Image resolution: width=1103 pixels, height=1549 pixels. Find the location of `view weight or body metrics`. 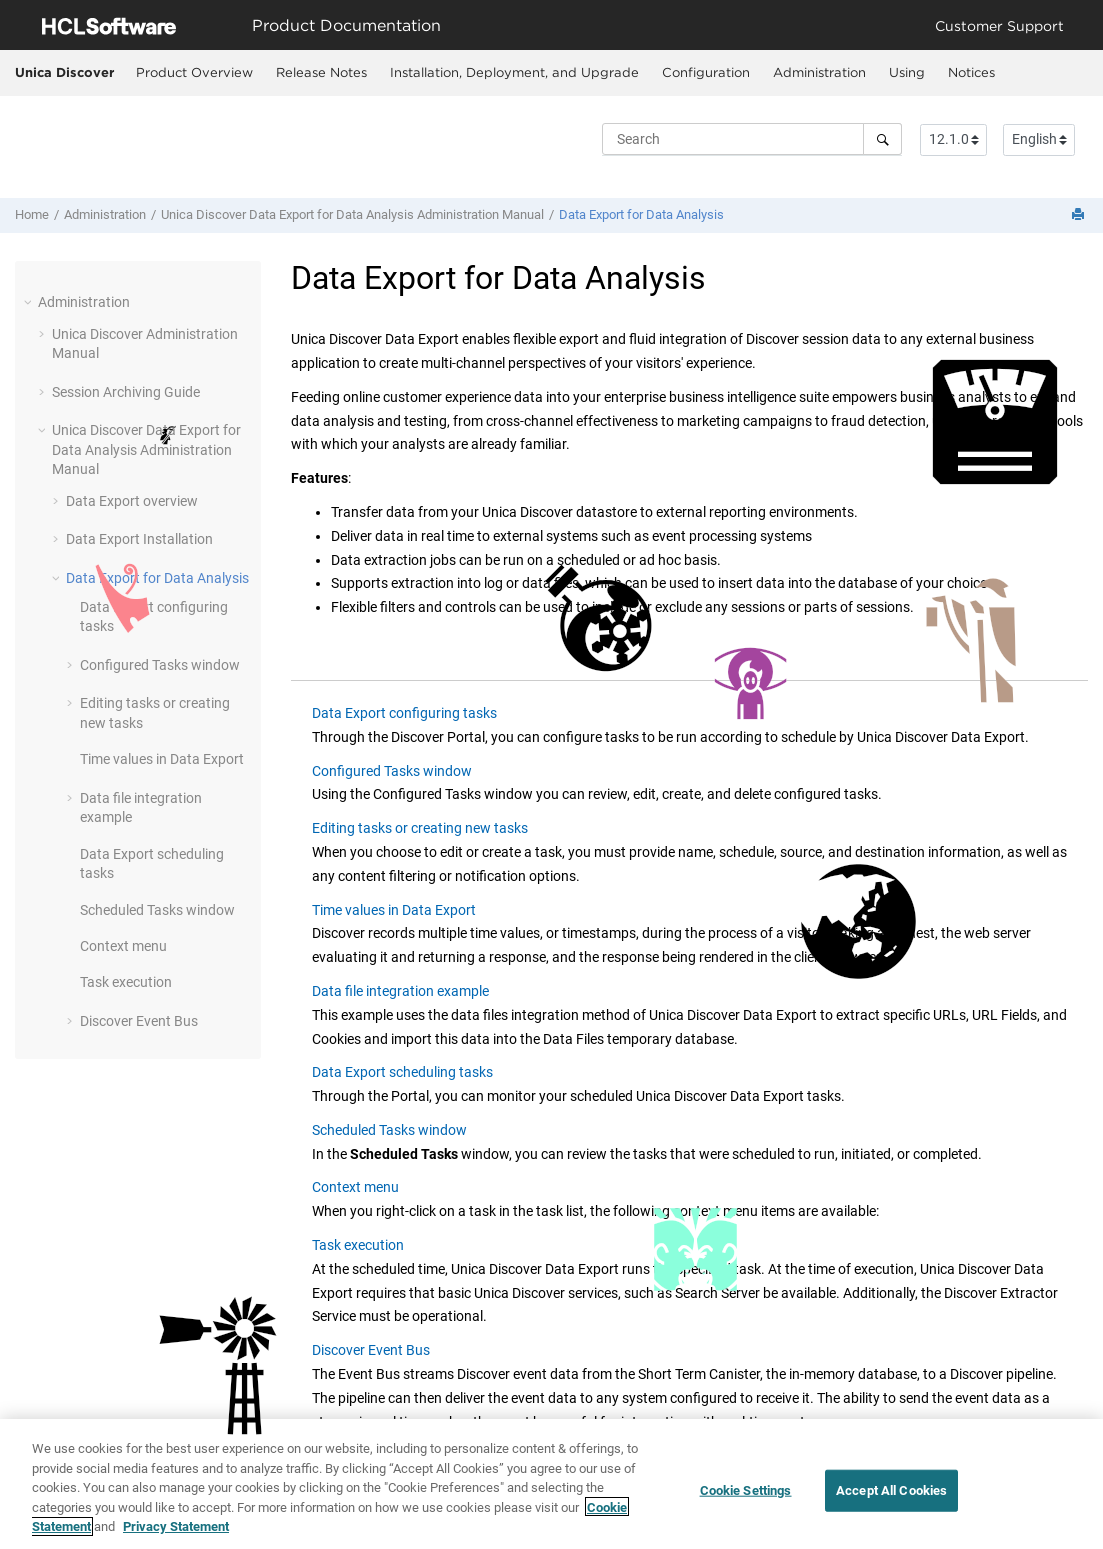

view weight or body metrics is located at coordinates (995, 422).